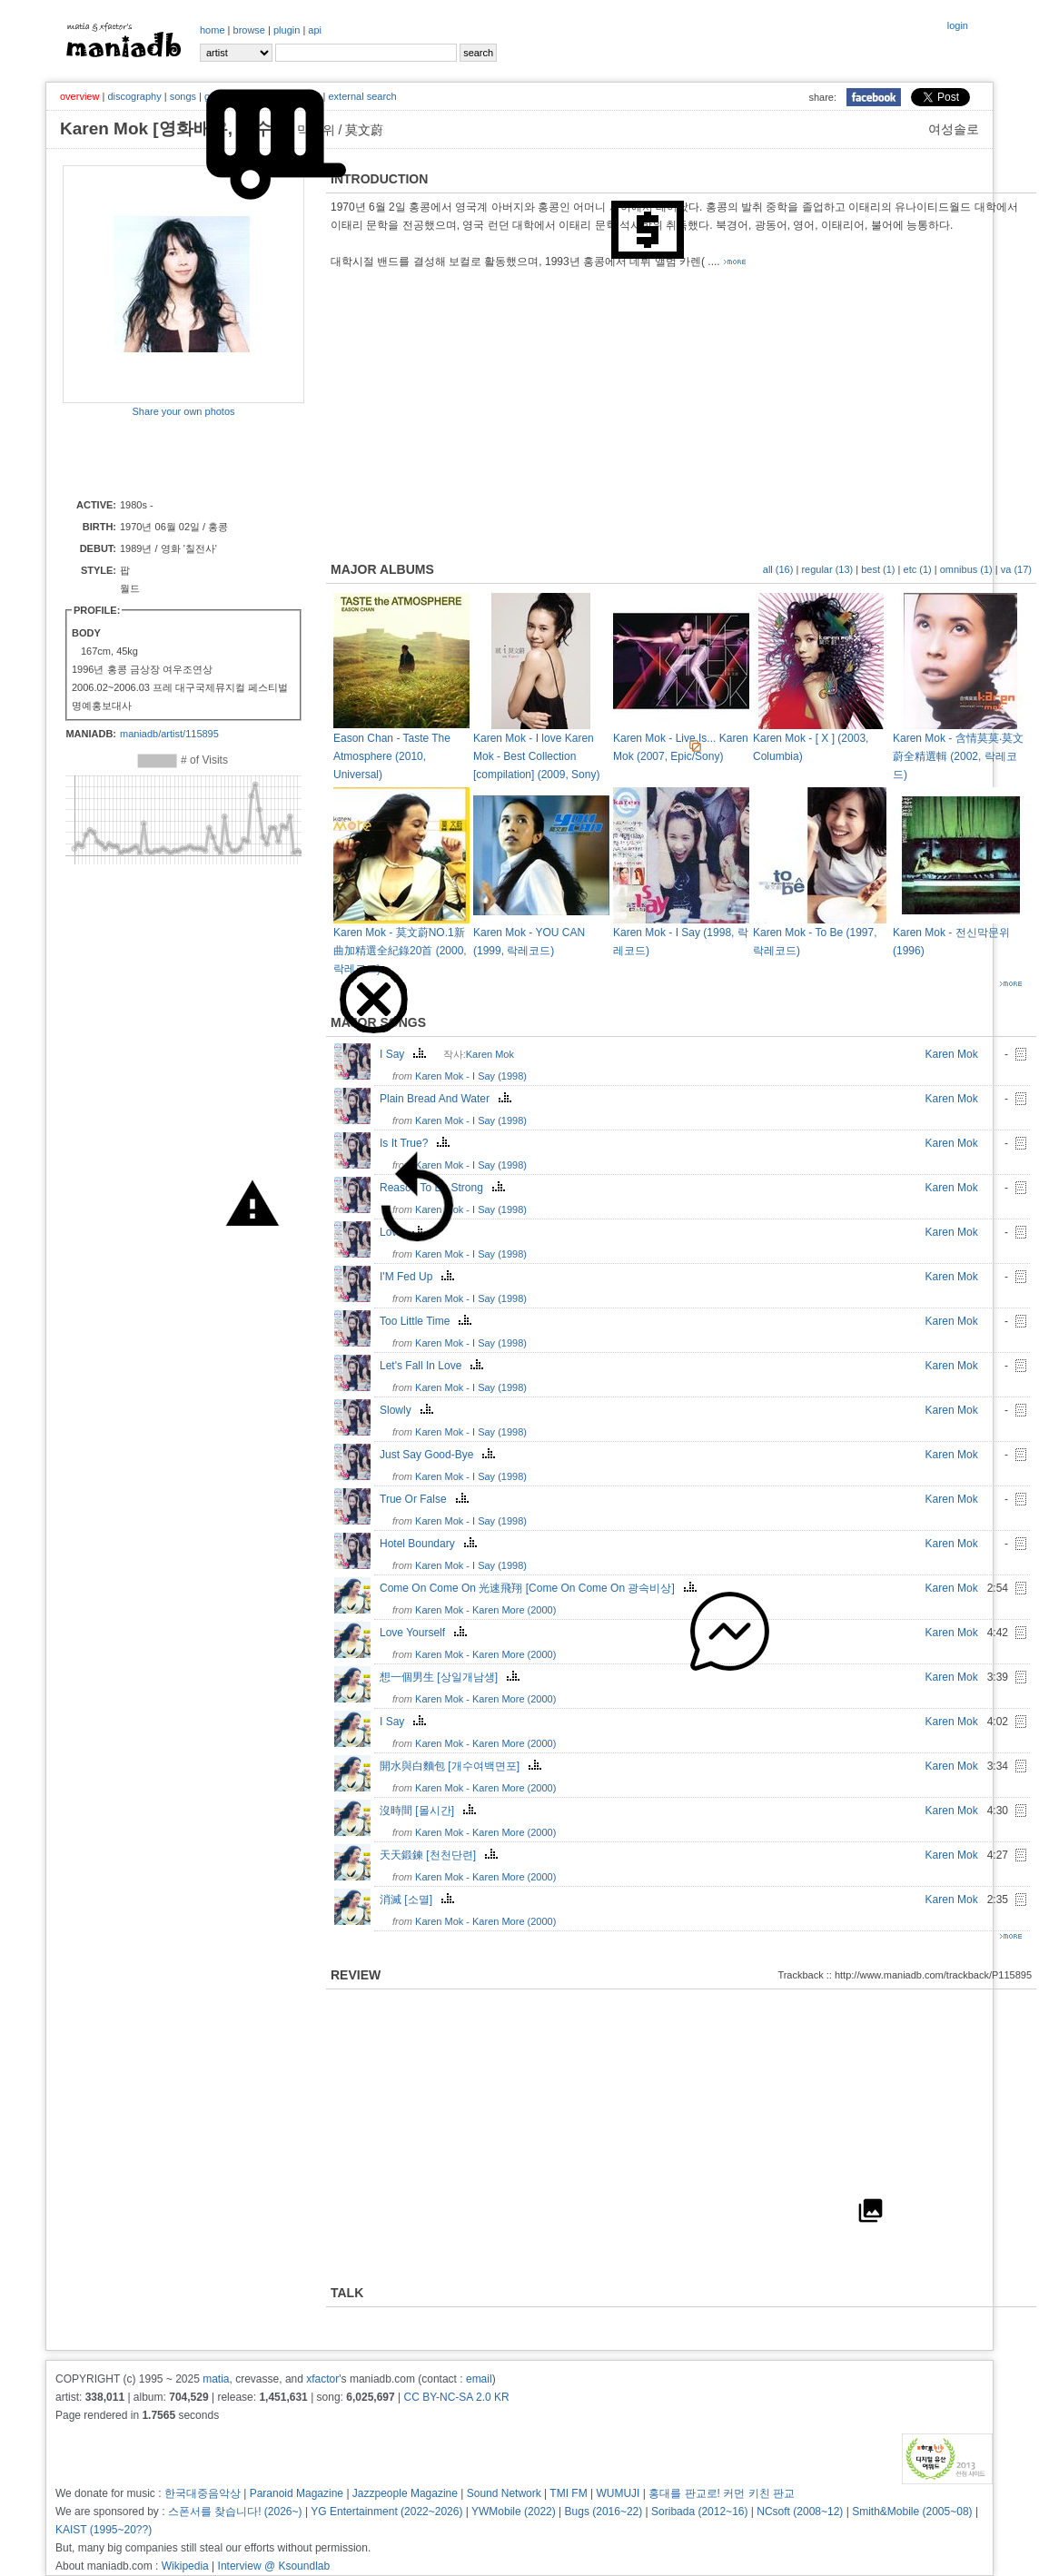 This screenshot has height=2576, width=1039. What do you see at coordinates (729, 1631) in the screenshot?
I see `open Facebook Messenger` at bounding box center [729, 1631].